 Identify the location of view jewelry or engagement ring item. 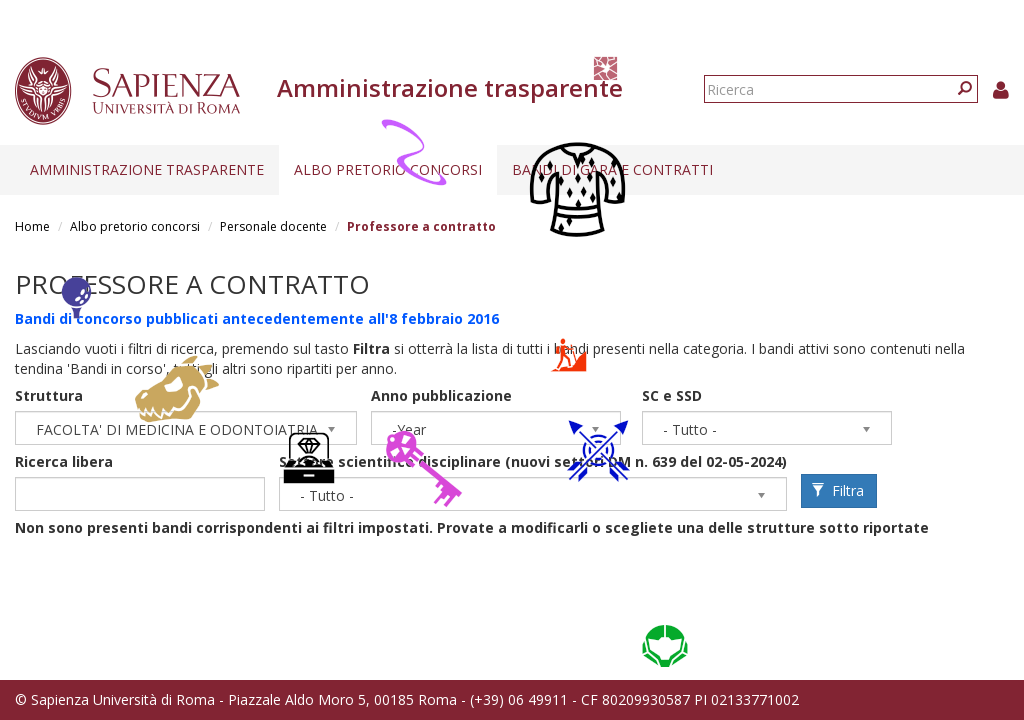
(309, 458).